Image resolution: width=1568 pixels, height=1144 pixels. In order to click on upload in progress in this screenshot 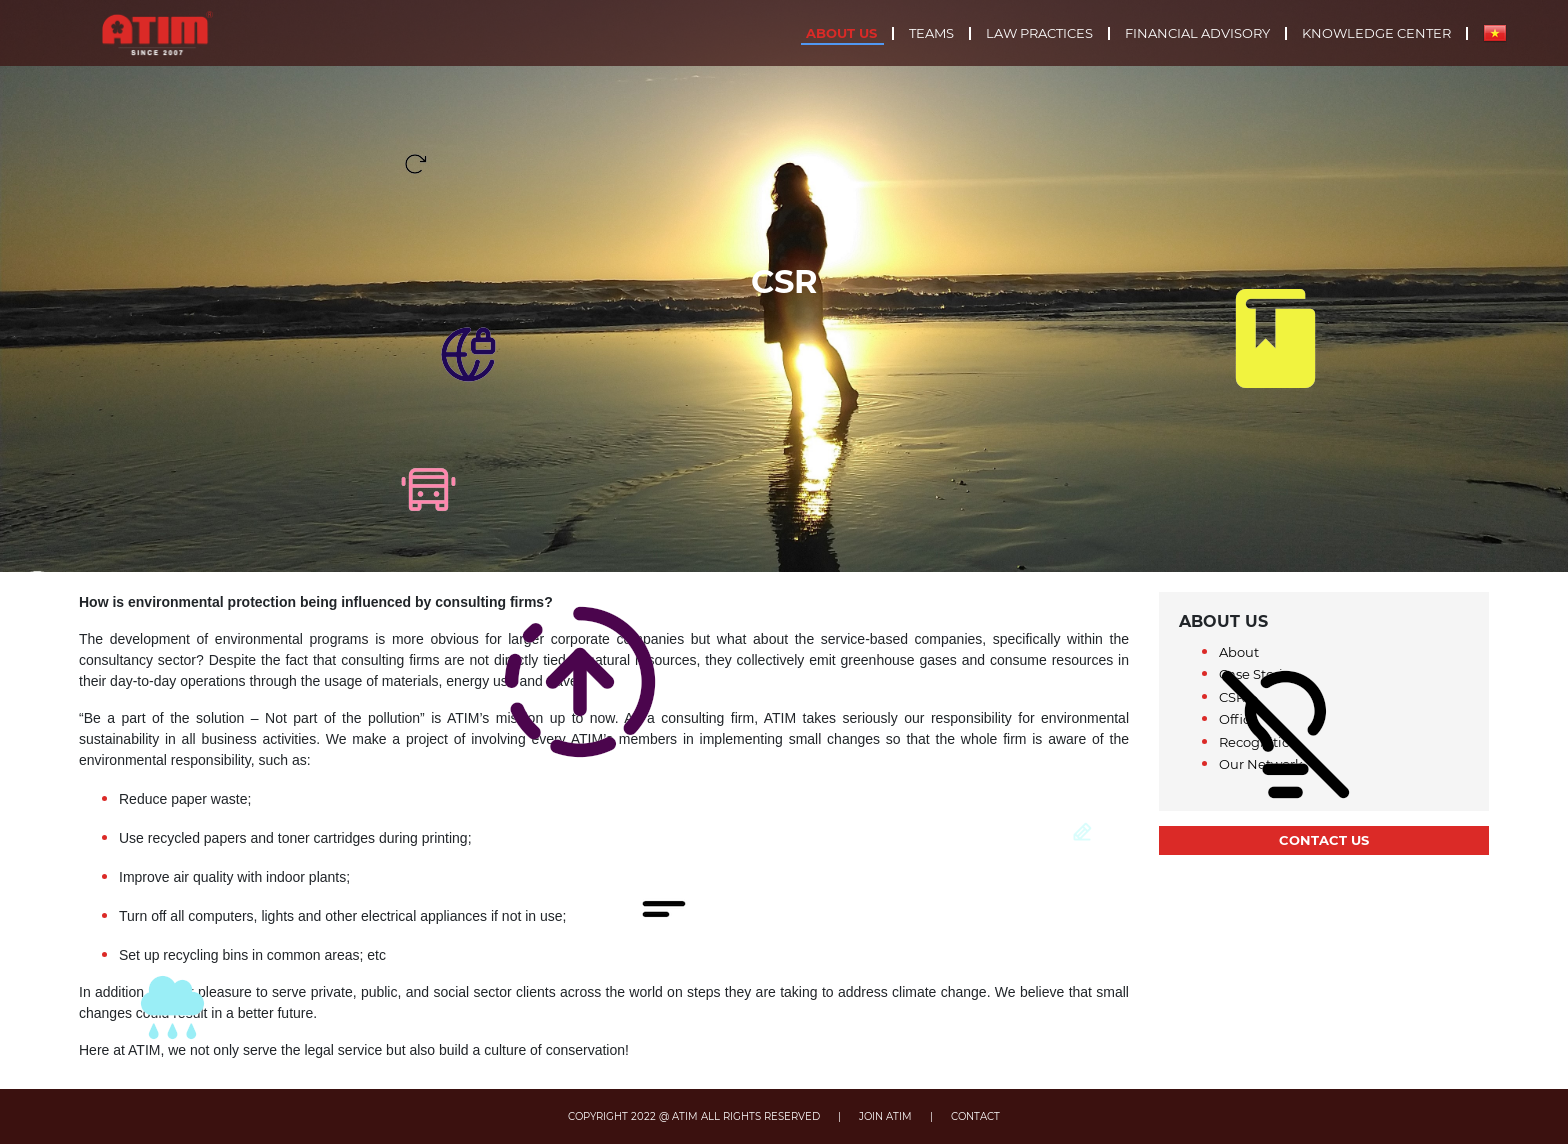, I will do `click(580, 682)`.